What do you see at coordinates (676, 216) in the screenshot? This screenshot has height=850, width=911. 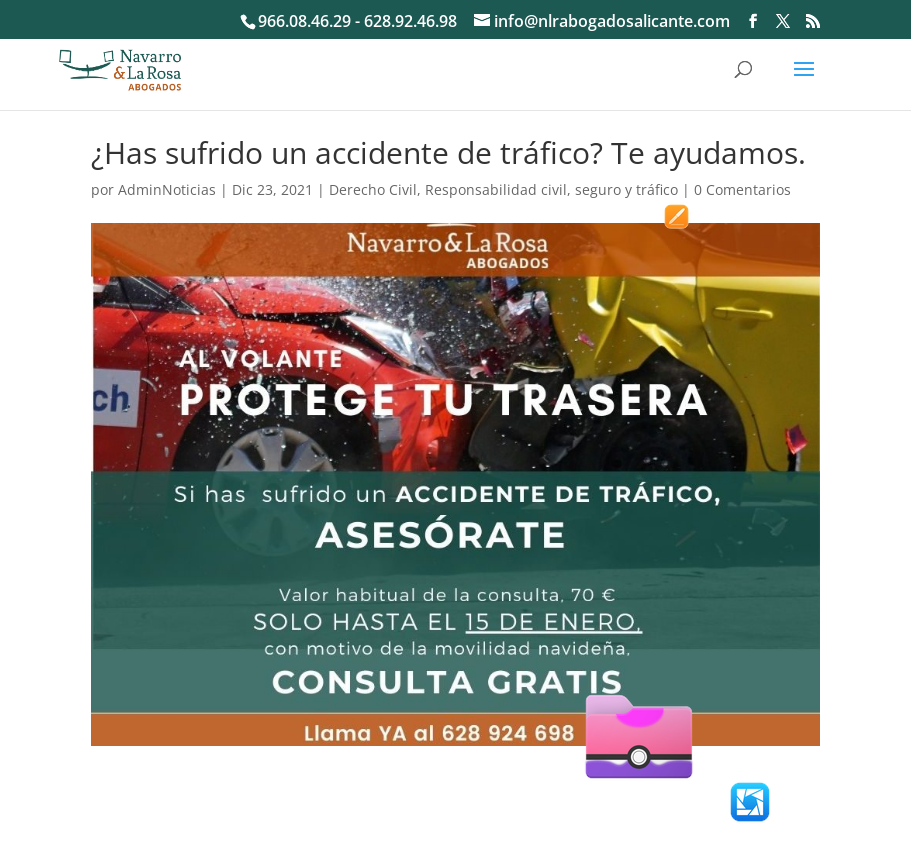 I see `open Pages document editor` at bounding box center [676, 216].